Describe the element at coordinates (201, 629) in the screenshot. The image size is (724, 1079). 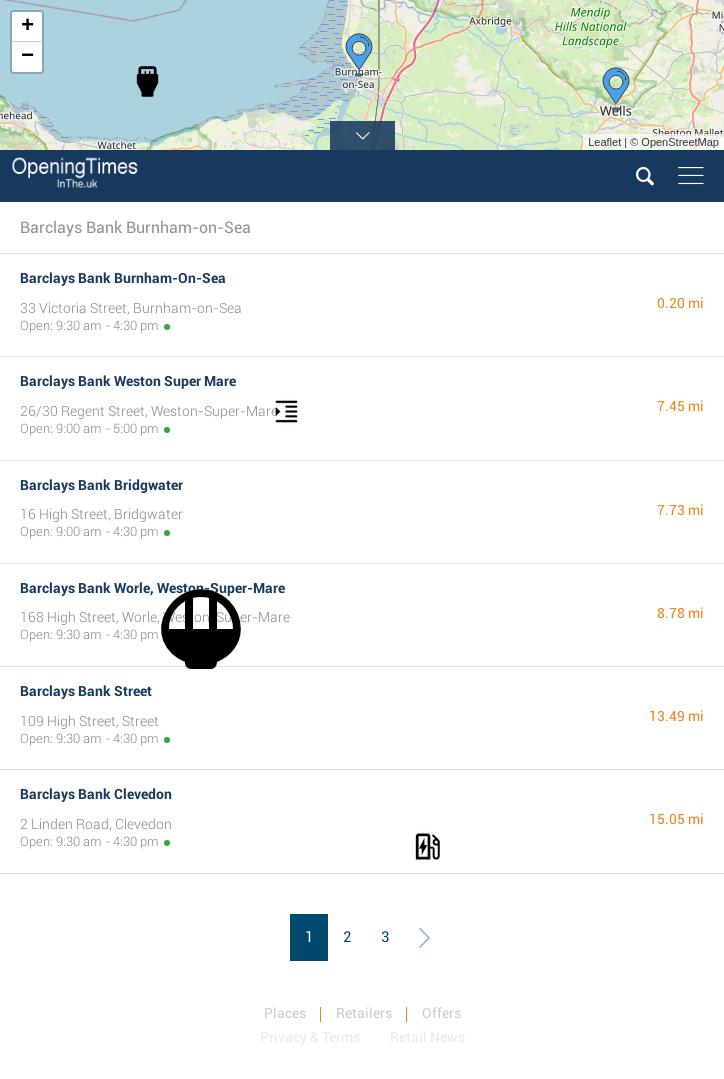
I see `browse asian or rice-based cuisine options` at that location.